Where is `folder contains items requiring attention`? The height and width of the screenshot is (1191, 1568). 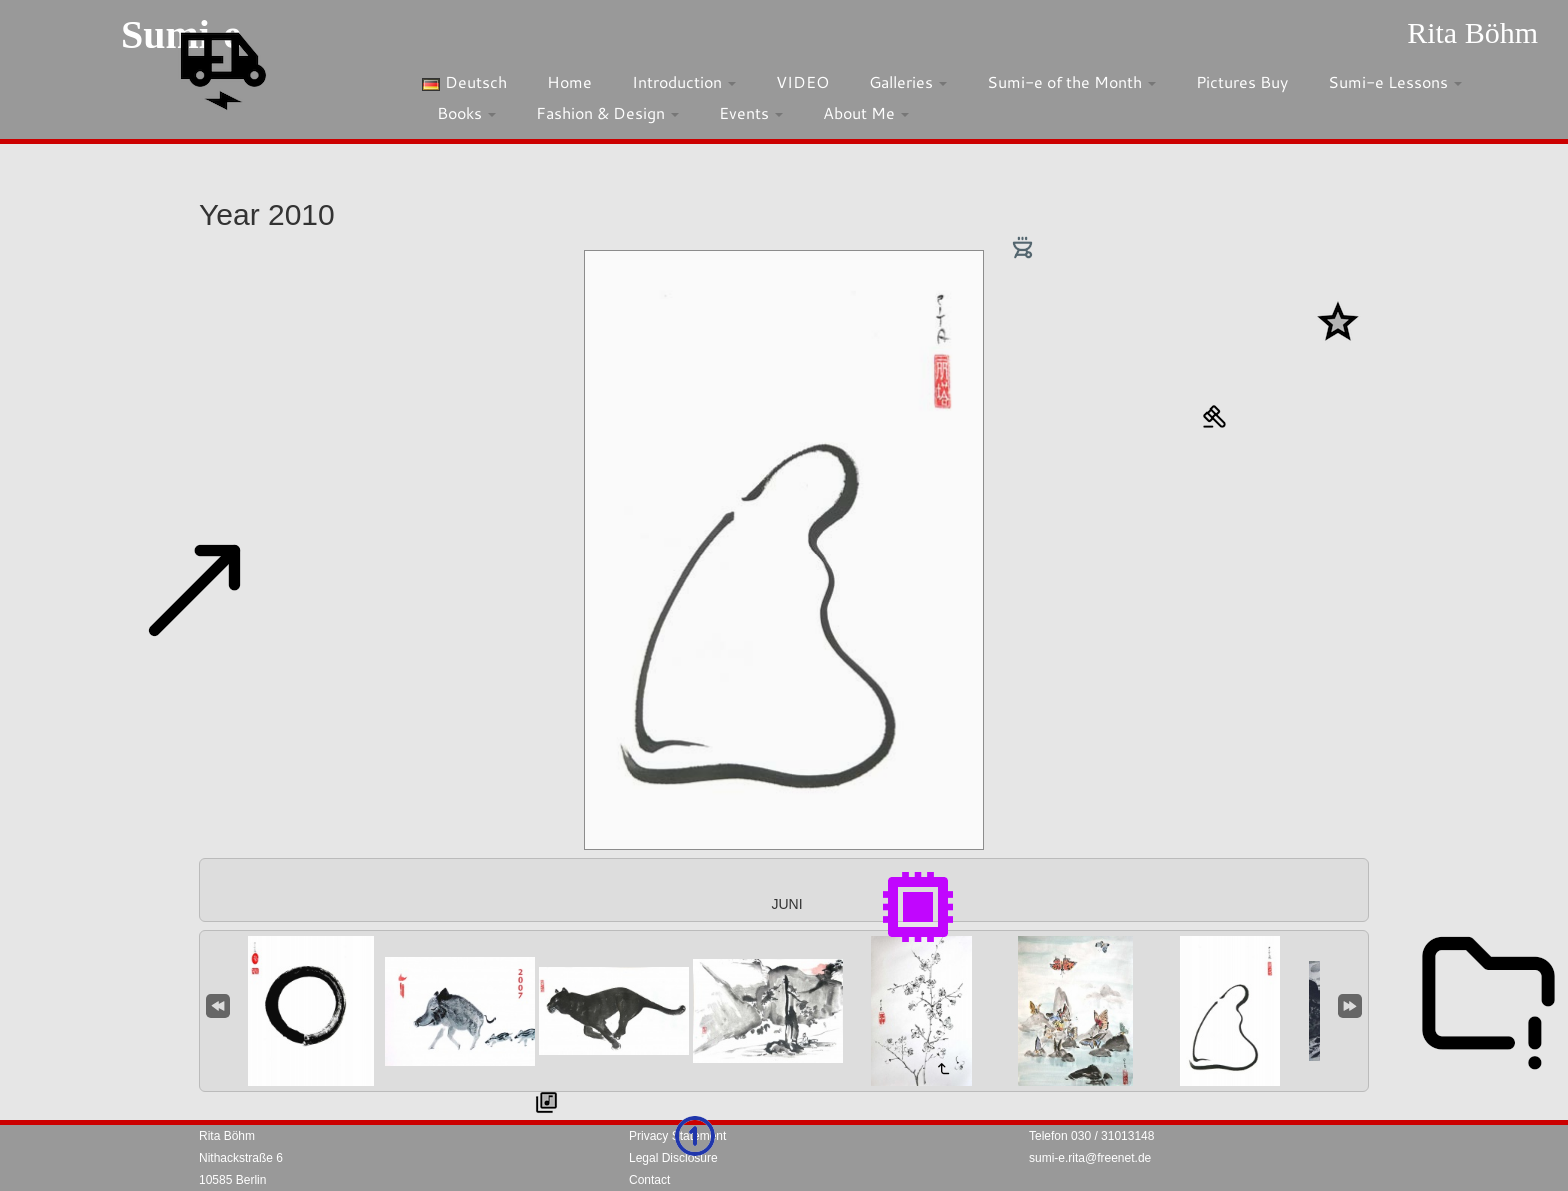 folder contains items requiring attention is located at coordinates (1488, 996).